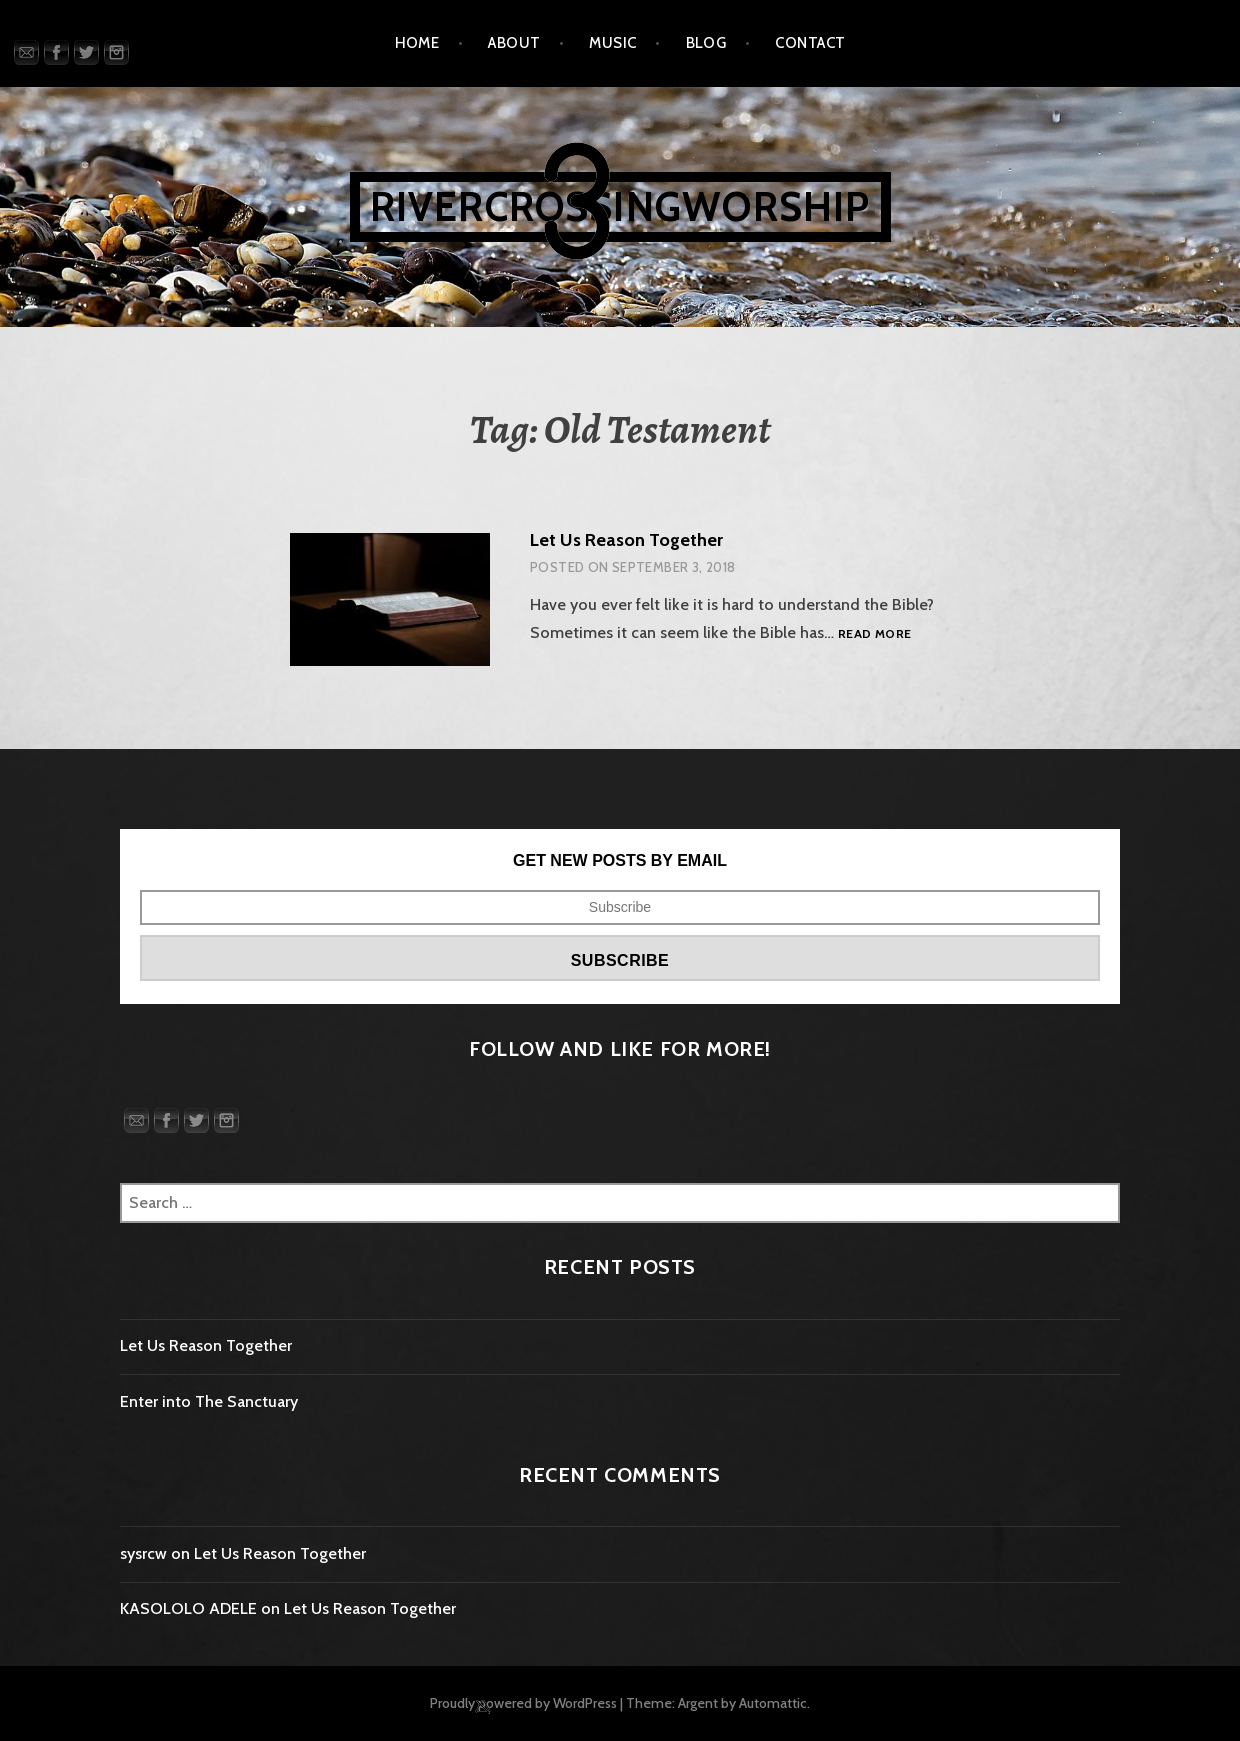  I want to click on indicates step 3 in a multi-step process, so click(577, 201).